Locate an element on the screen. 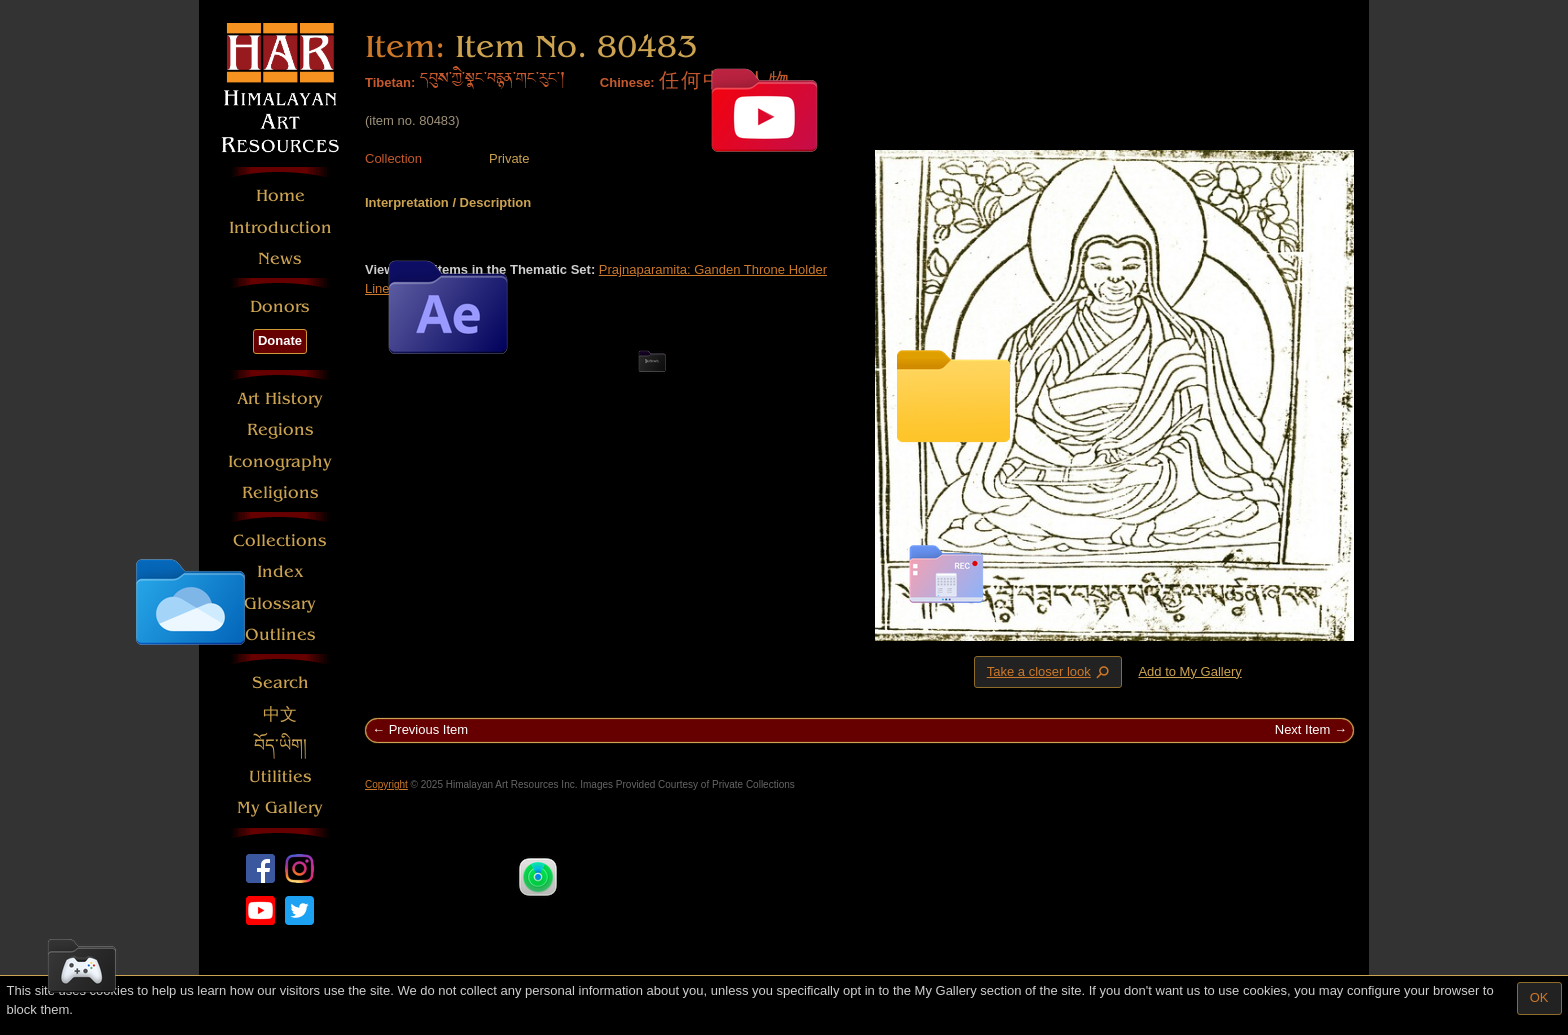  open microsoft games folder is located at coordinates (81, 967).